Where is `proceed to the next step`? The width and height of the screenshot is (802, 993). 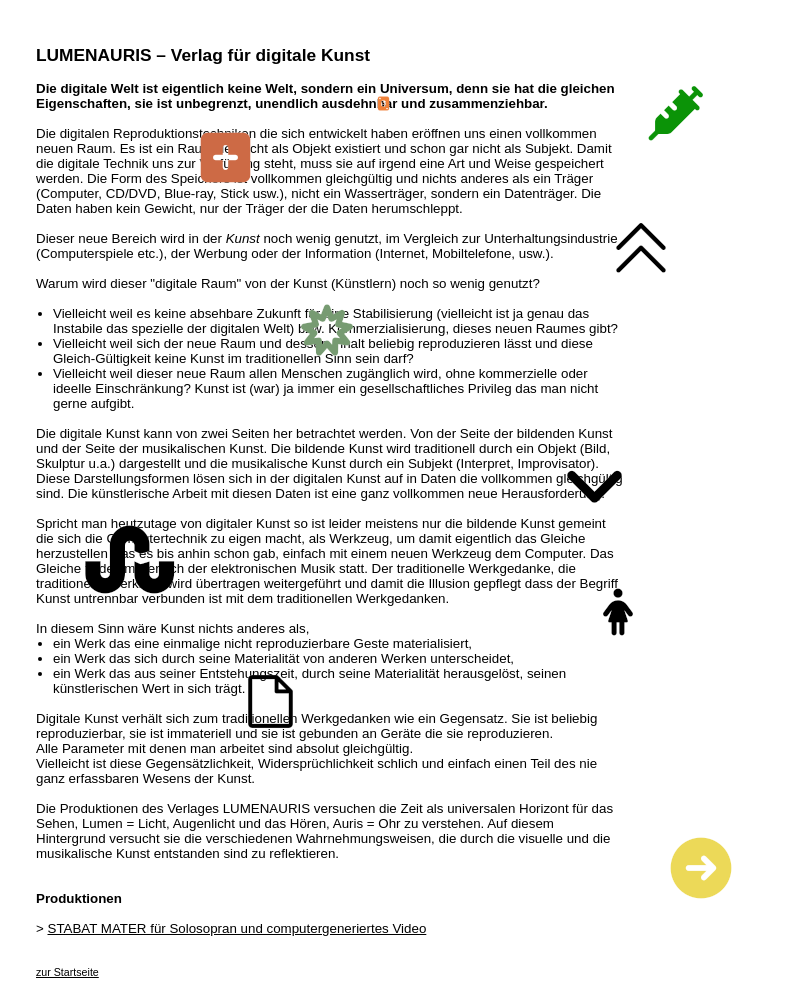 proceed to the next step is located at coordinates (701, 868).